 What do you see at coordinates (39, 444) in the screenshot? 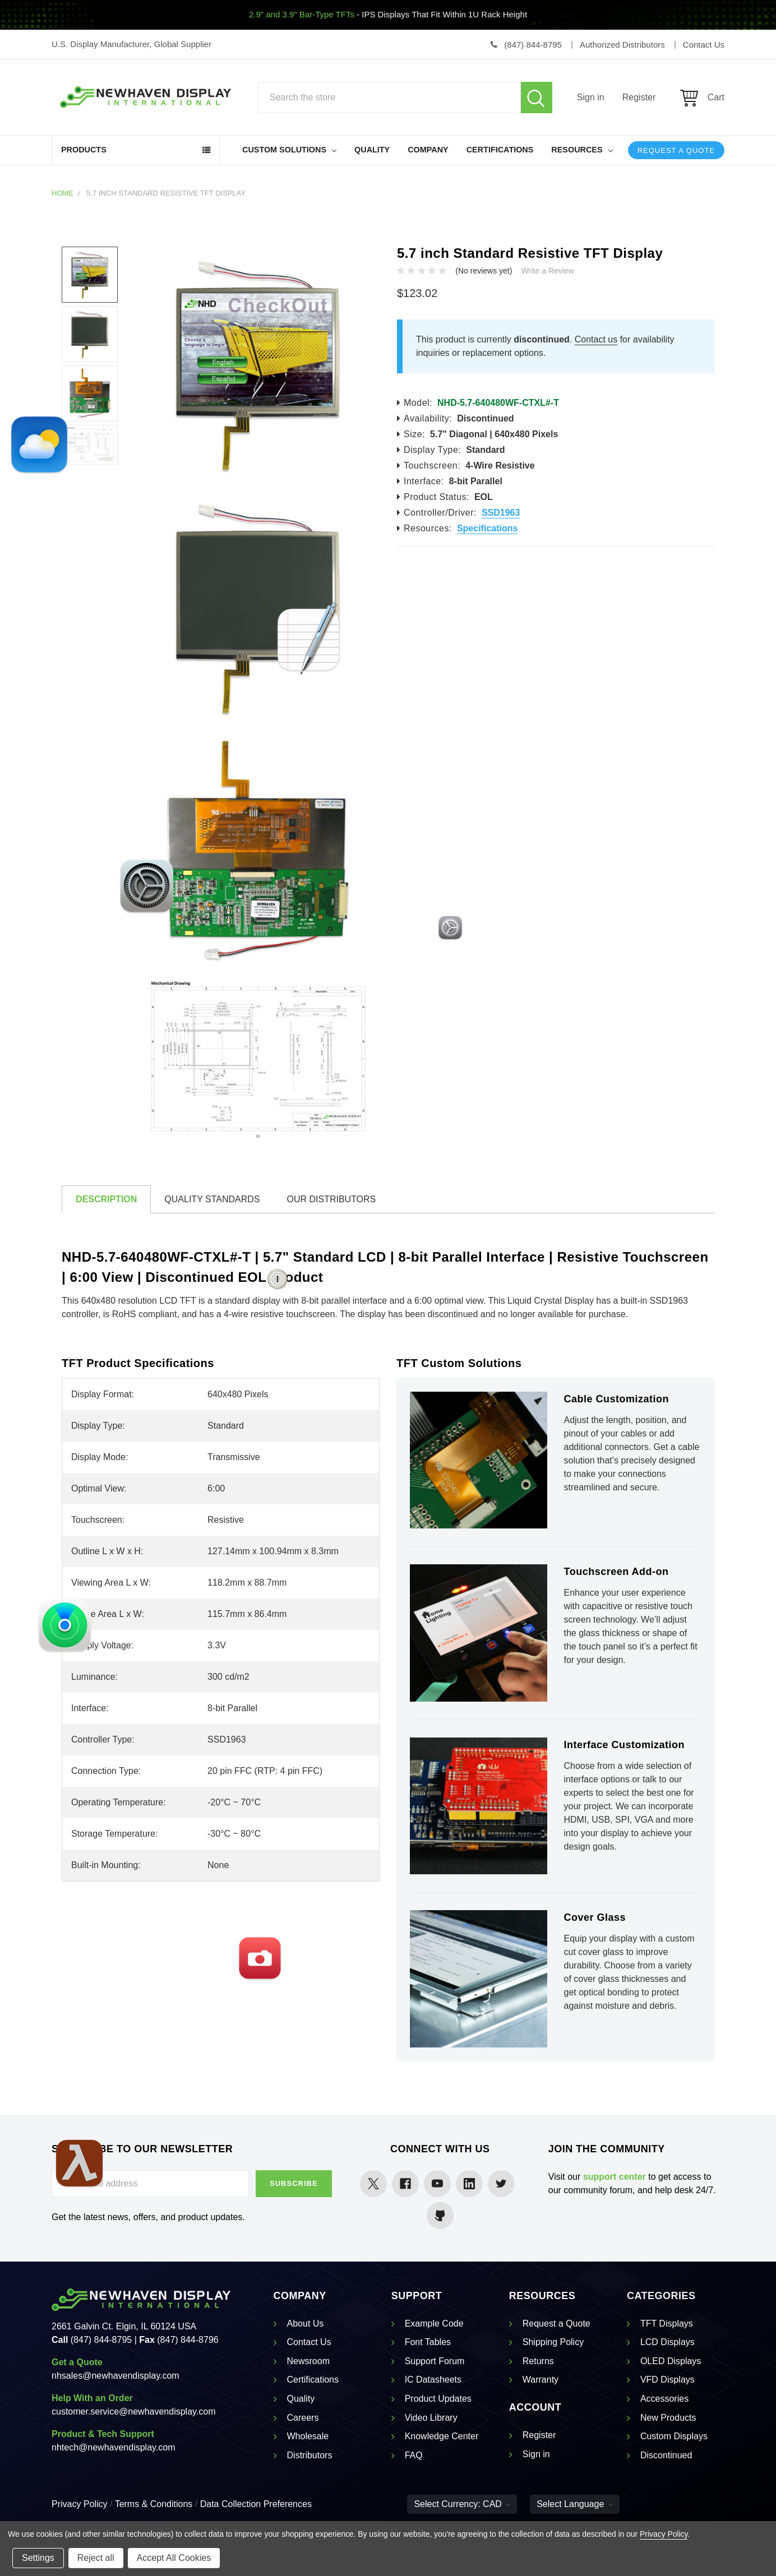
I see `open the weather app` at bounding box center [39, 444].